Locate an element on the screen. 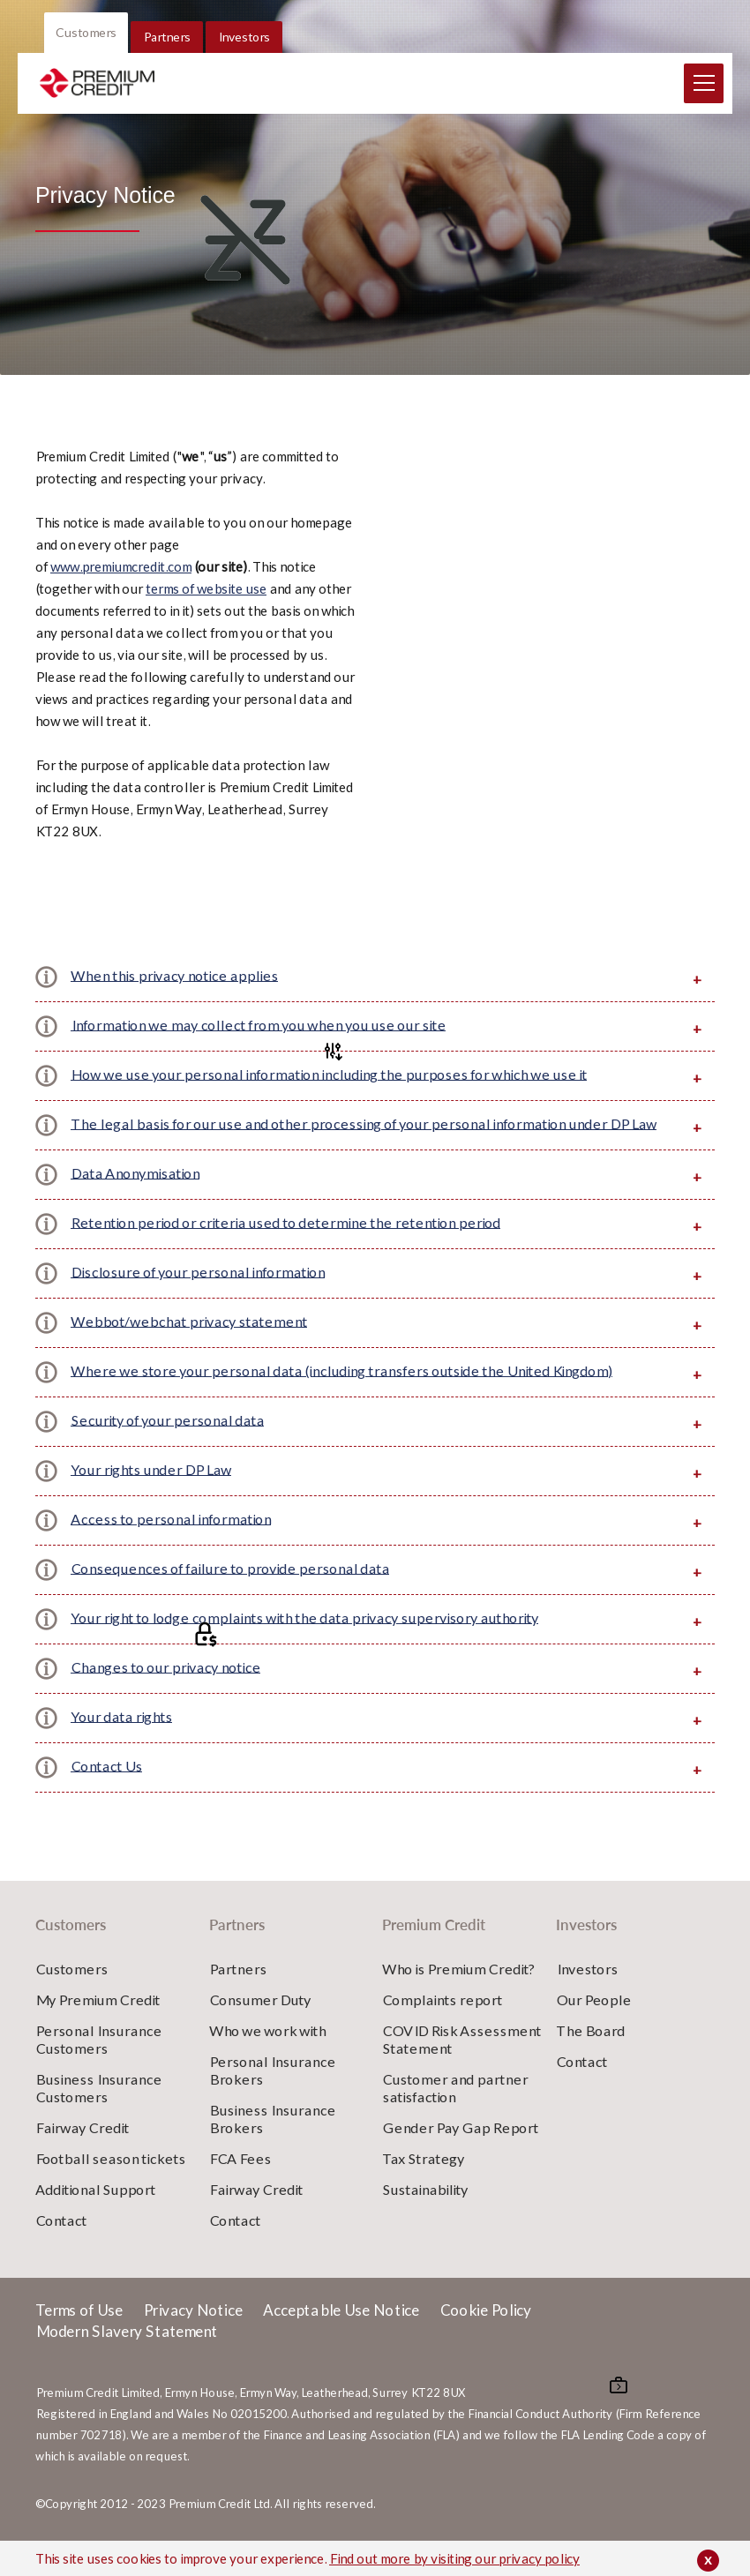 The image size is (750, 2576). disable sleep mode is located at coordinates (245, 240).